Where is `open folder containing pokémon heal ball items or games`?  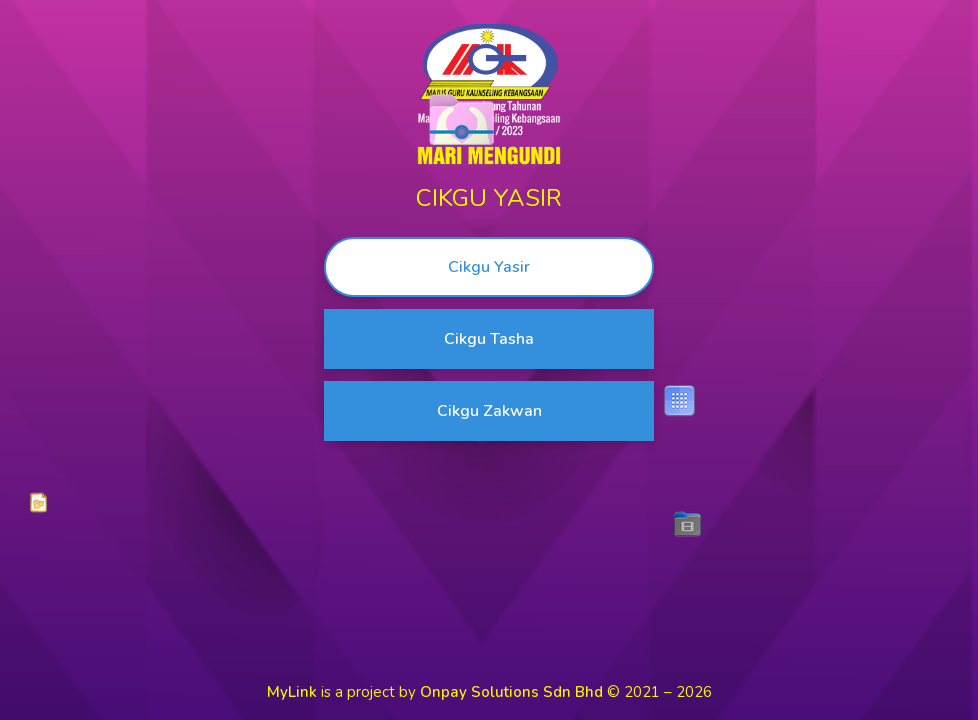 open folder containing pokémon heal ball items or games is located at coordinates (461, 121).